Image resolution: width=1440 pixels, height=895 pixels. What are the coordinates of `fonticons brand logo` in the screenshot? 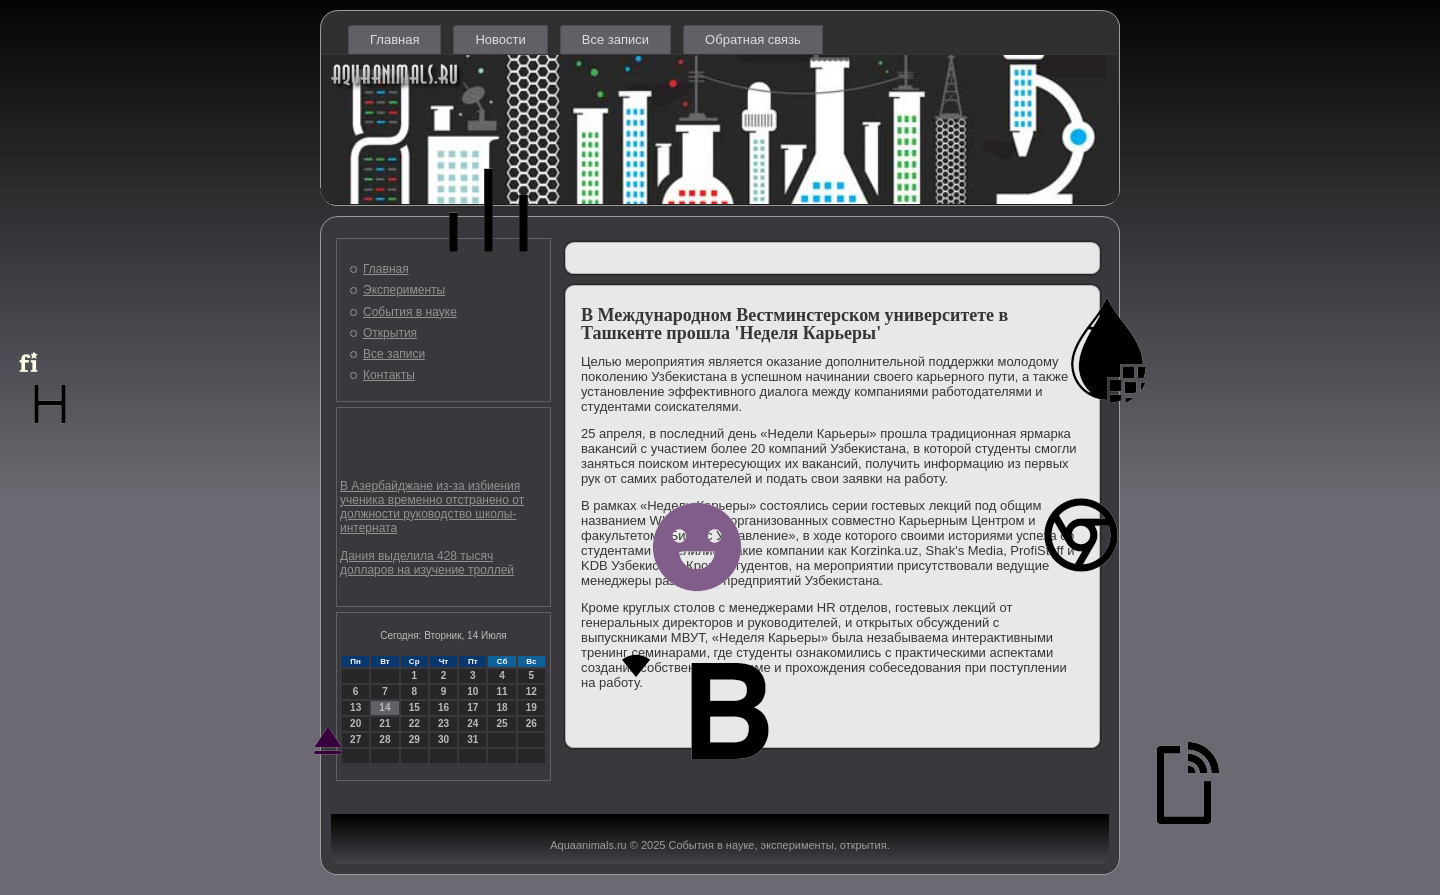 It's located at (28, 361).